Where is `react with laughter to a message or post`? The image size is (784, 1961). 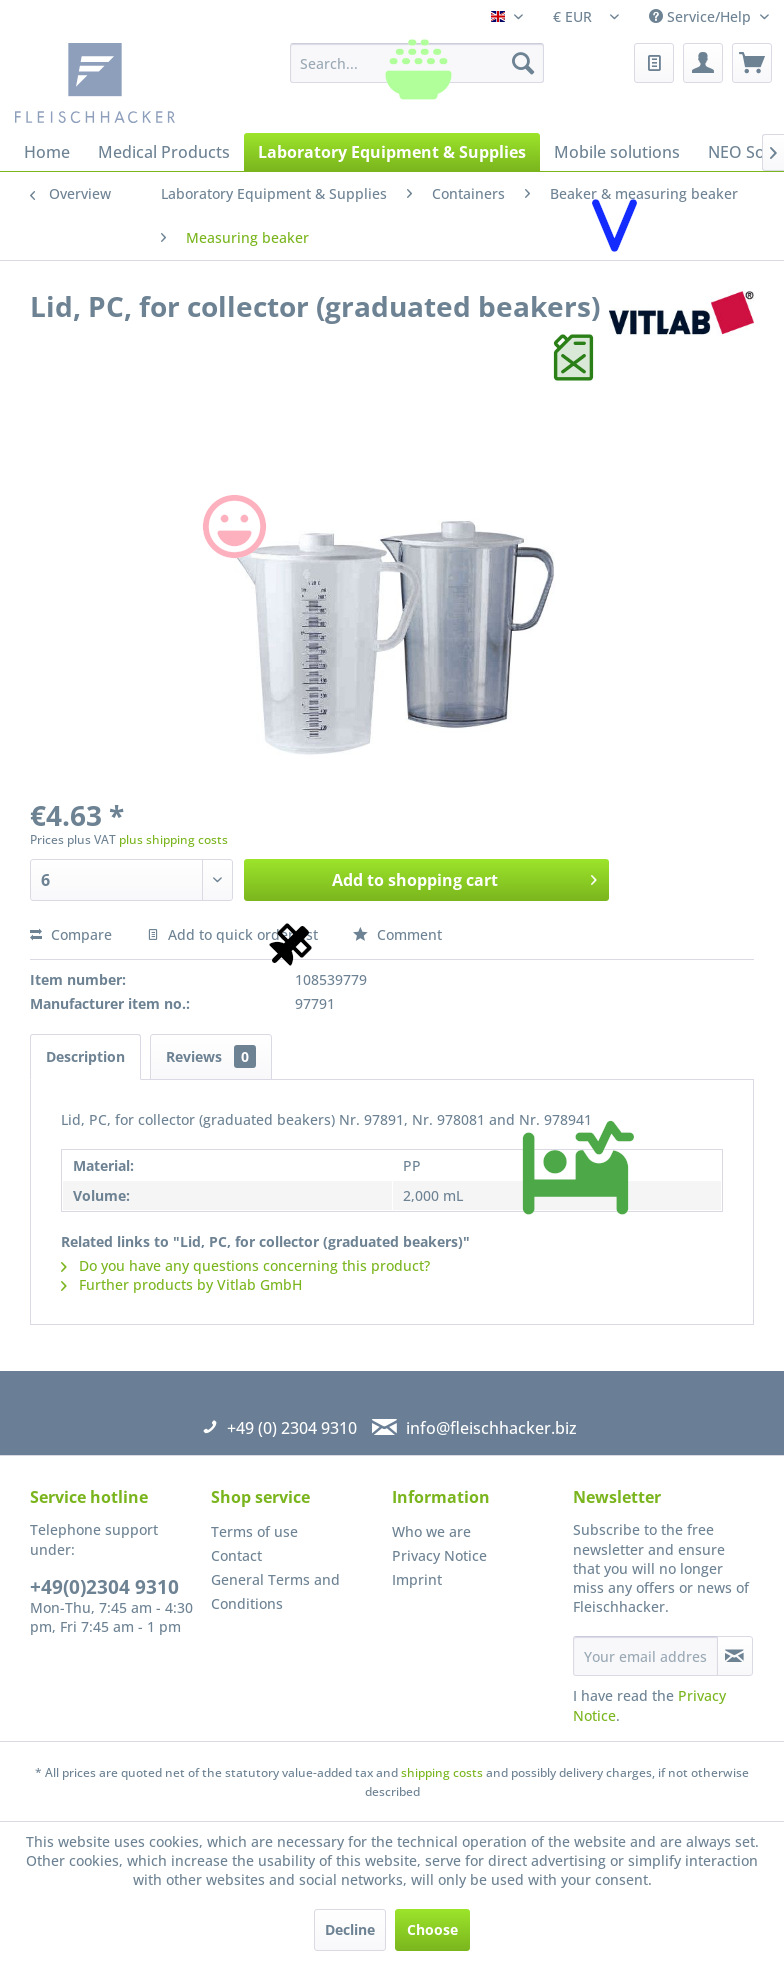
react with laughter to a message or post is located at coordinates (234, 526).